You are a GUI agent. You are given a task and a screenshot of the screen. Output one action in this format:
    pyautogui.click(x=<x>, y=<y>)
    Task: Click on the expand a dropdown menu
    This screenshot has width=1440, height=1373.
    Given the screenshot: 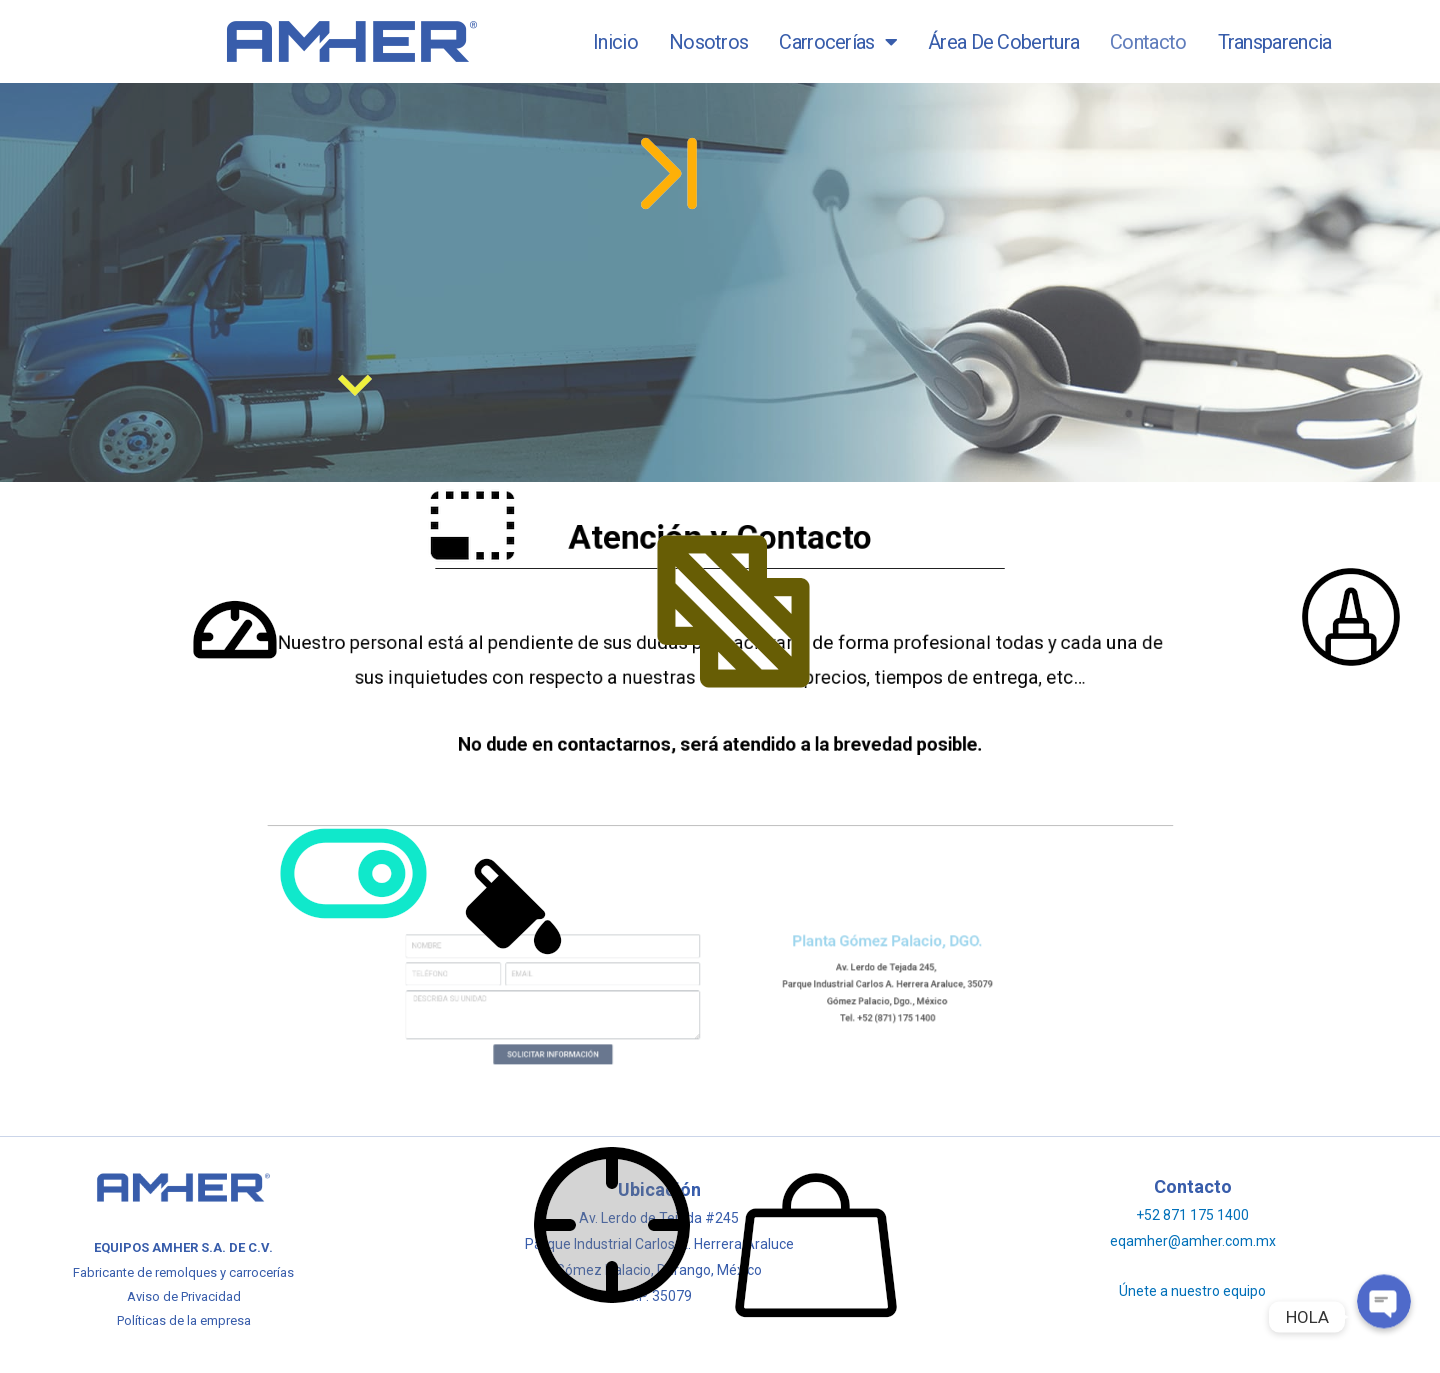 What is the action you would take?
    pyautogui.click(x=355, y=385)
    